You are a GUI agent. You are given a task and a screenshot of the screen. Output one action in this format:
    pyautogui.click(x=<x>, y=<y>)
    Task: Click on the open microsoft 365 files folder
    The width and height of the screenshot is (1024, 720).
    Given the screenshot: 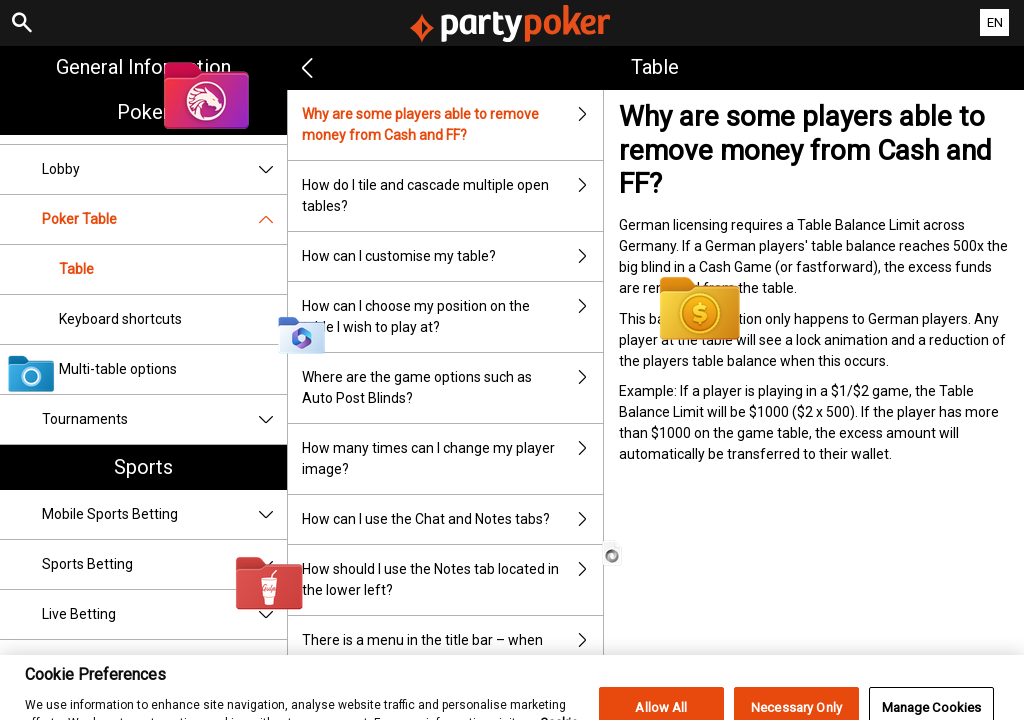 What is the action you would take?
    pyautogui.click(x=301, y=336)
    